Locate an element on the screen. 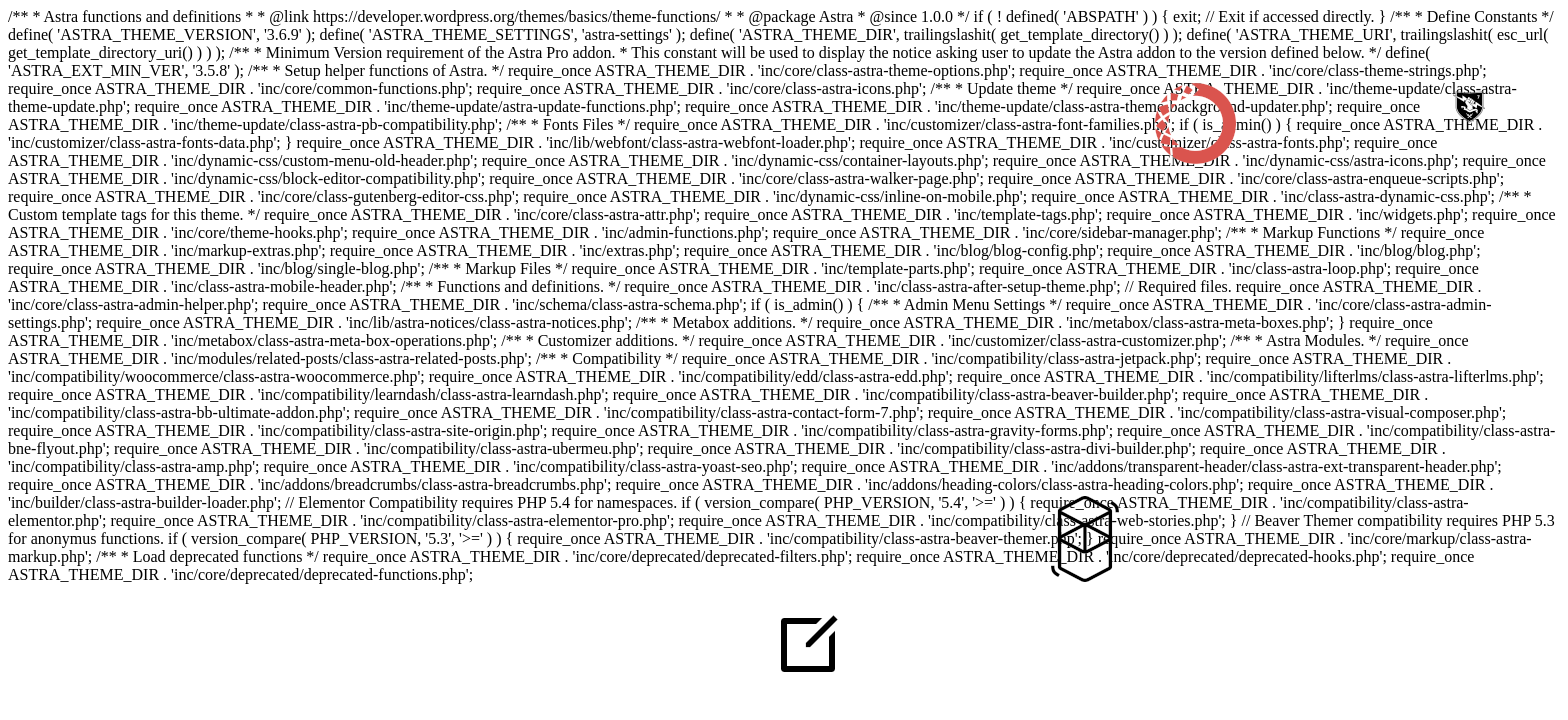 This screenshot has width=1568, height=720. visit bungie's official website or support page is located at coordinates (1469, 107).